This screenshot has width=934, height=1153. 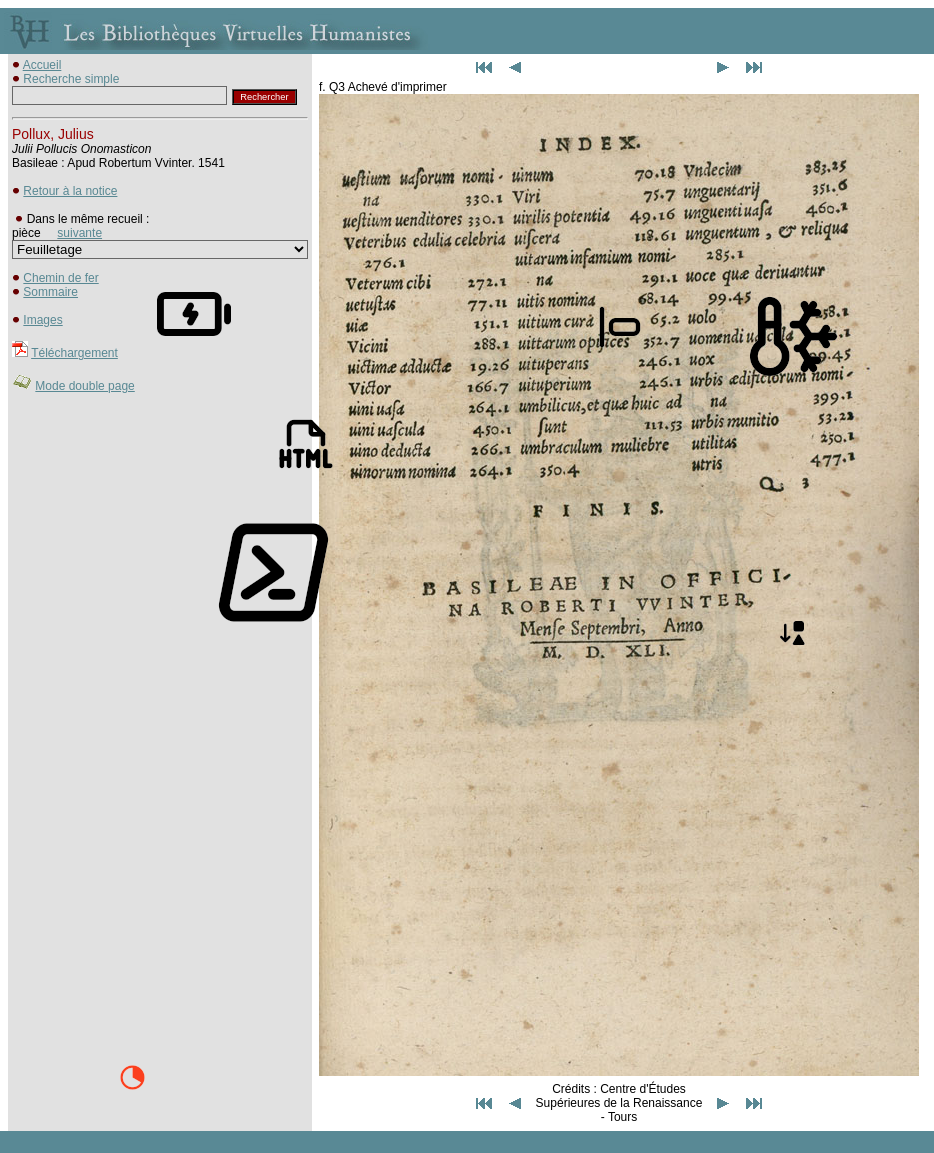 I want to click on indicates cold or freezing temperature, so click(x=793, y=336).